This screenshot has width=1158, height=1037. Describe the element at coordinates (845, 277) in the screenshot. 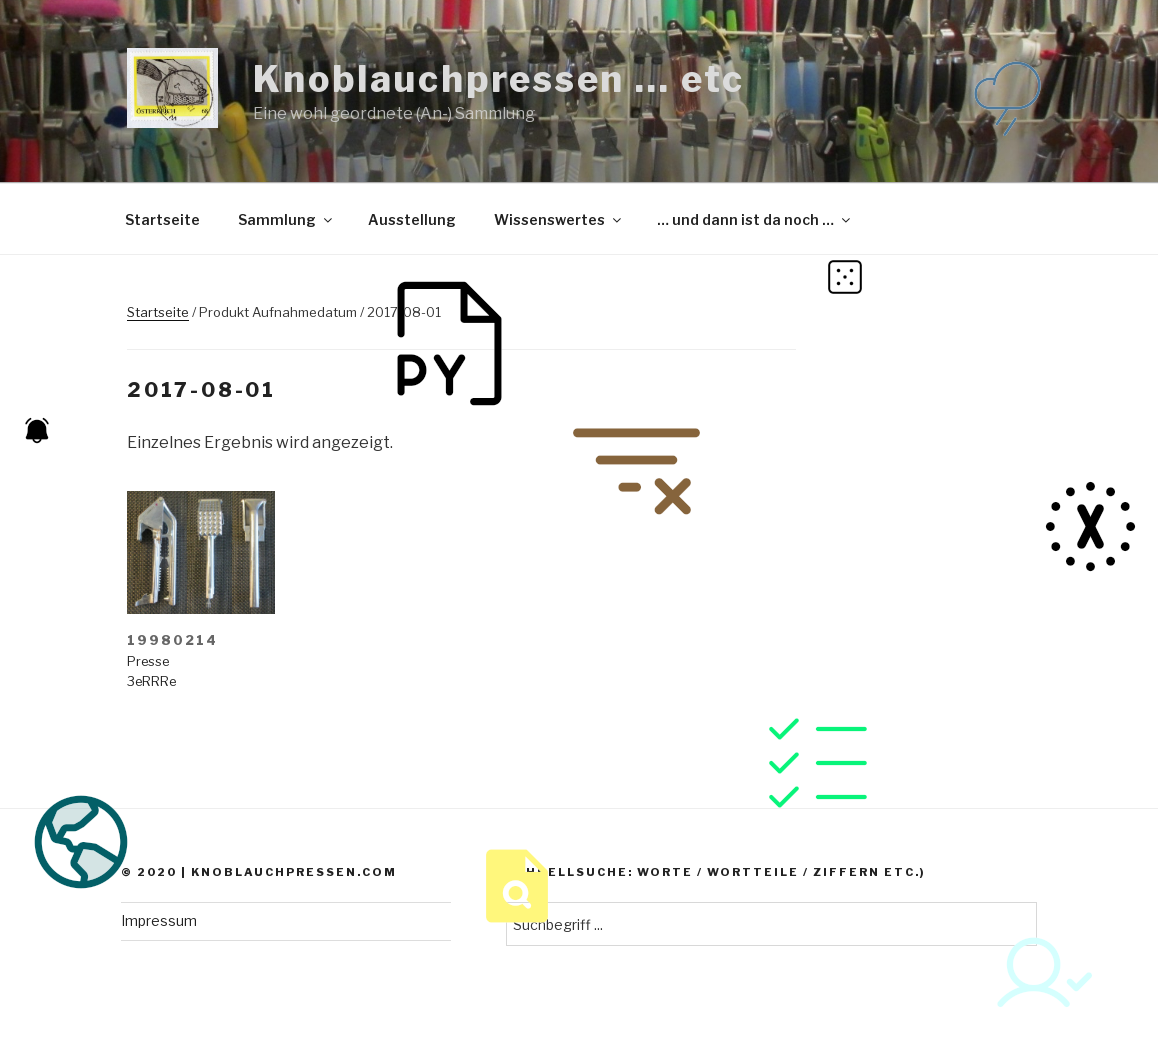

I see `dice showing a roll of five` at that location.